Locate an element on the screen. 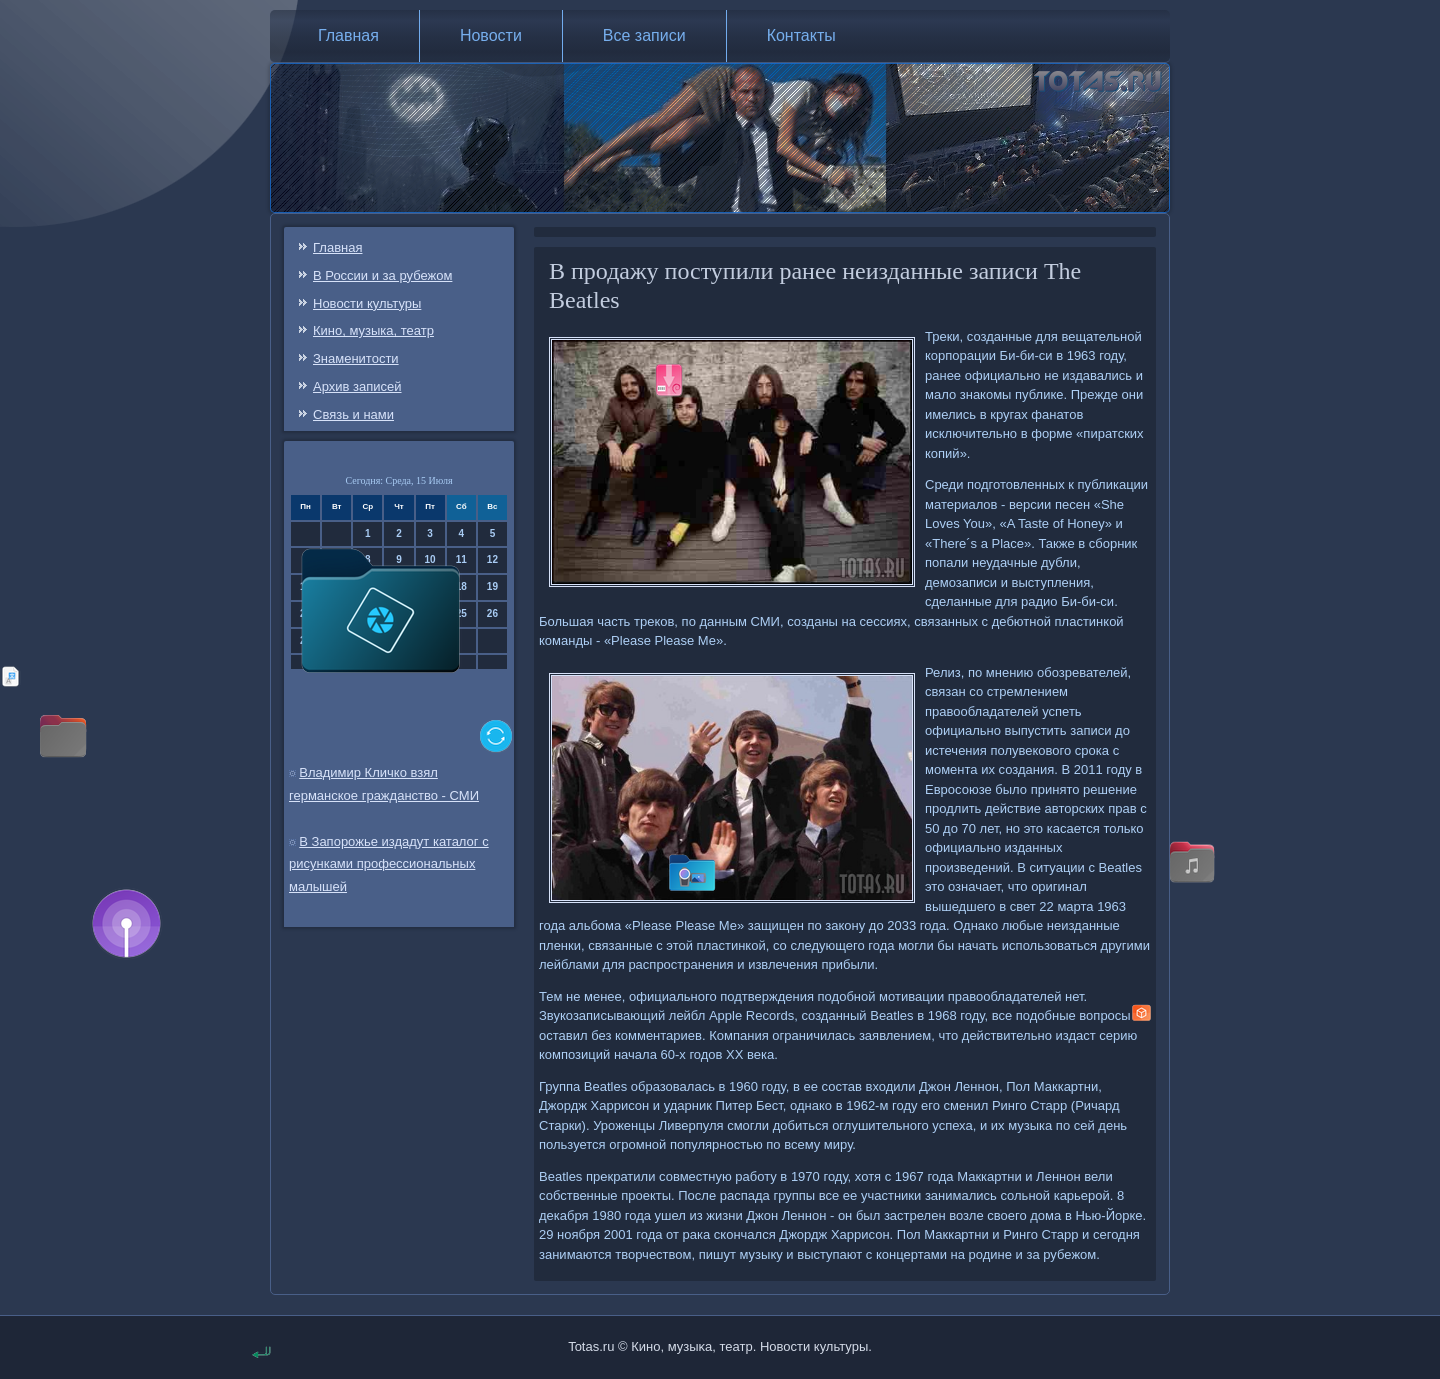 This screenshot has width=1440, height=1379. a gettext translation file for software localization is located at coordinates (10, 676).